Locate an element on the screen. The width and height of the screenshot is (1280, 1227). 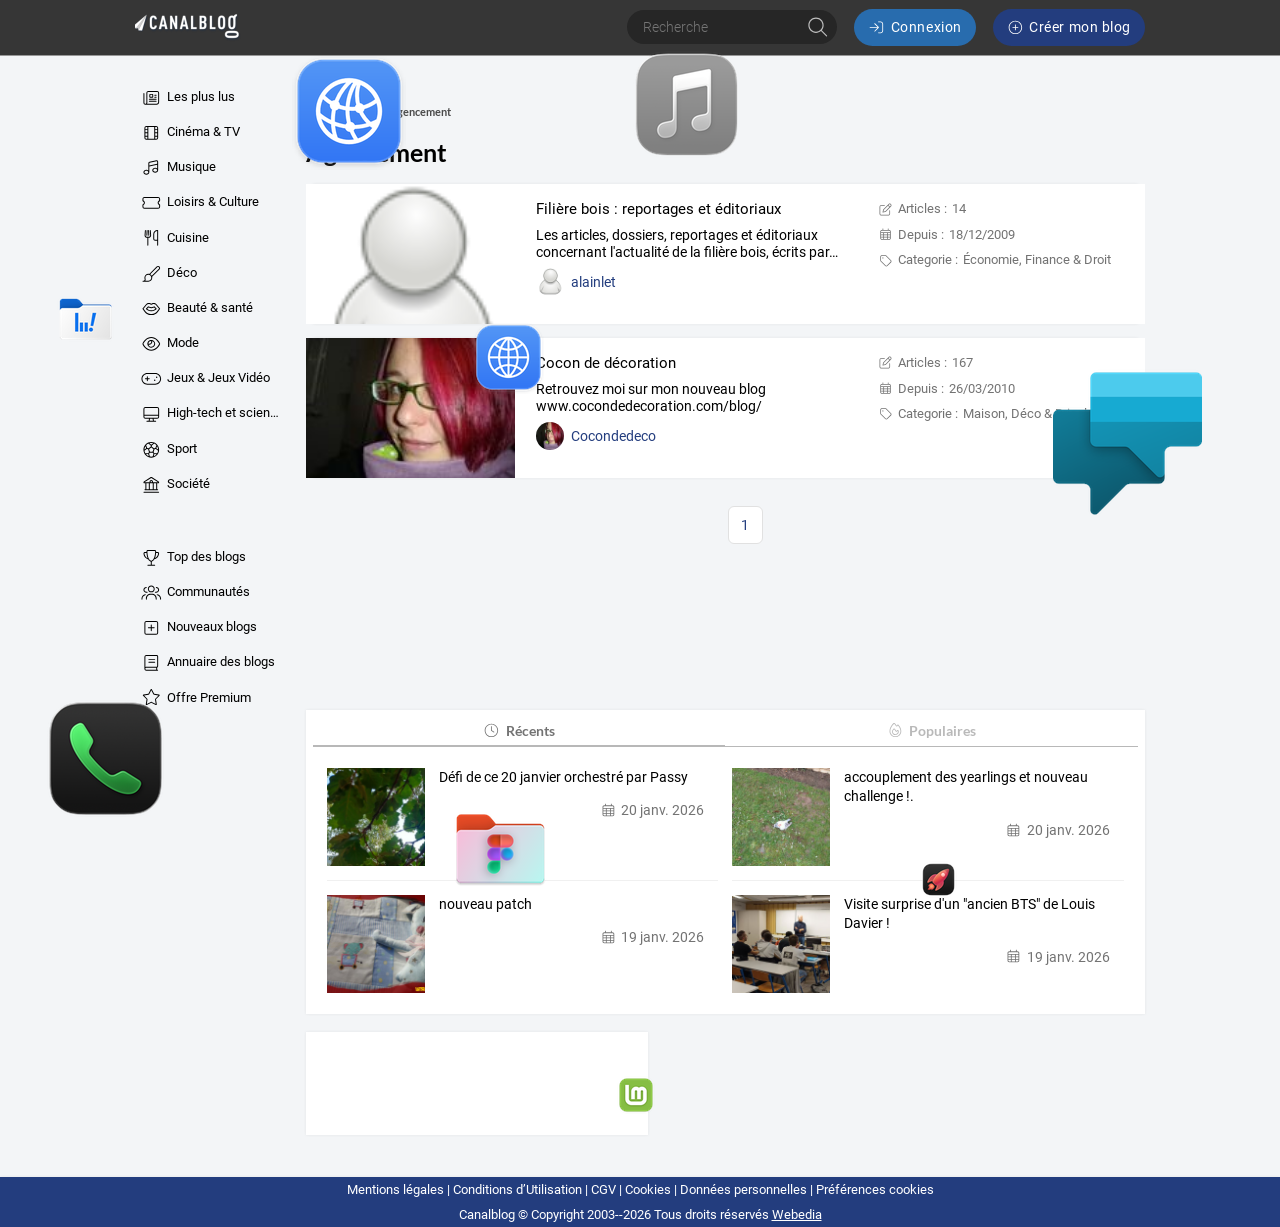
open the virtual agents app is located at coordinates (1127, 440).